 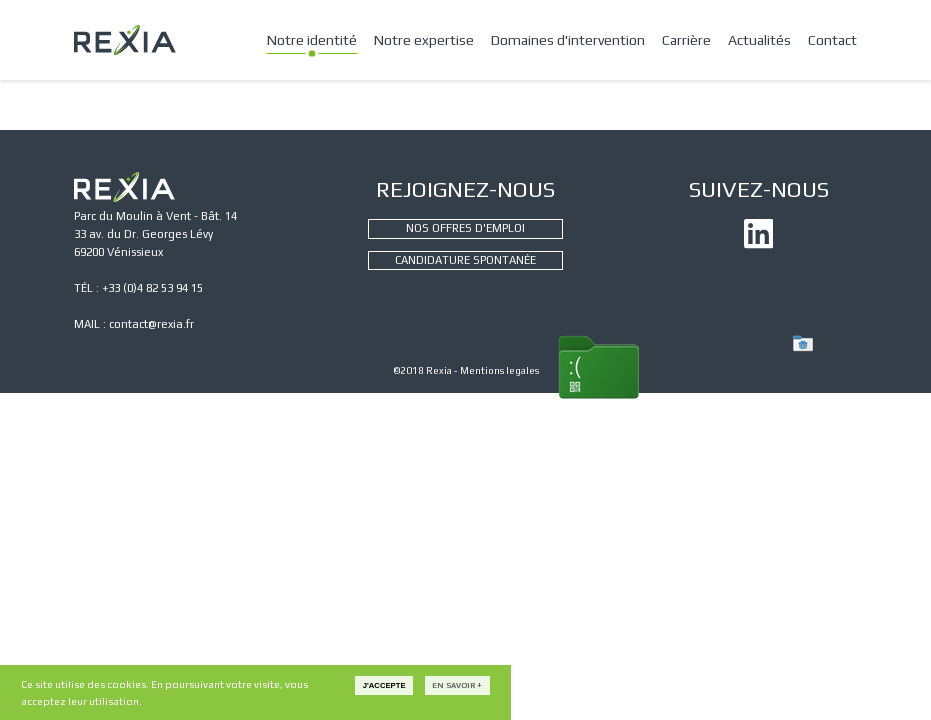 What do you see at coordinates (598, 369) in the screenshot?
I see `folder containing windows insider or beta system files` at bounding box center [598, 369].